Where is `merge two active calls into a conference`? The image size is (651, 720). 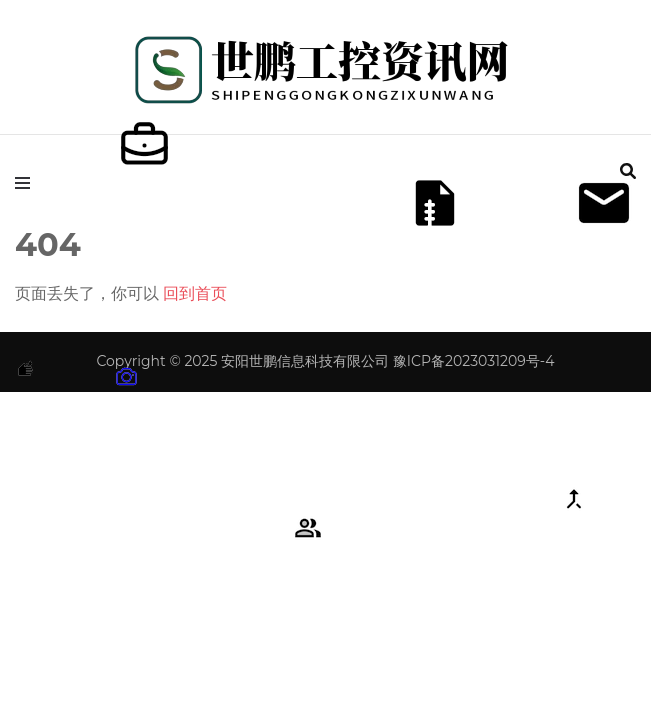 merge two active calls into a conference is located at coordinates (574, 499).